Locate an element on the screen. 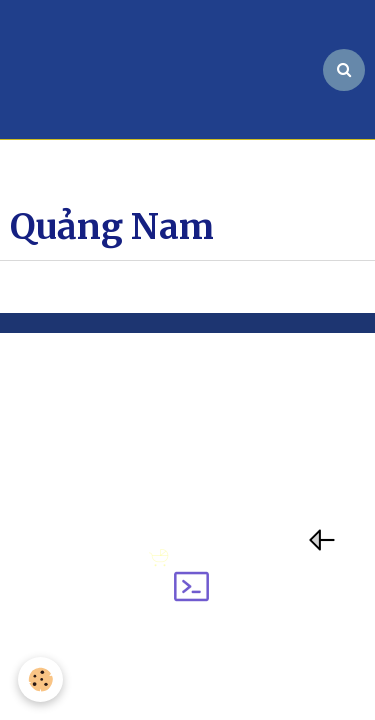  access baby or parenting-related features is located at coordinates (159, 557).